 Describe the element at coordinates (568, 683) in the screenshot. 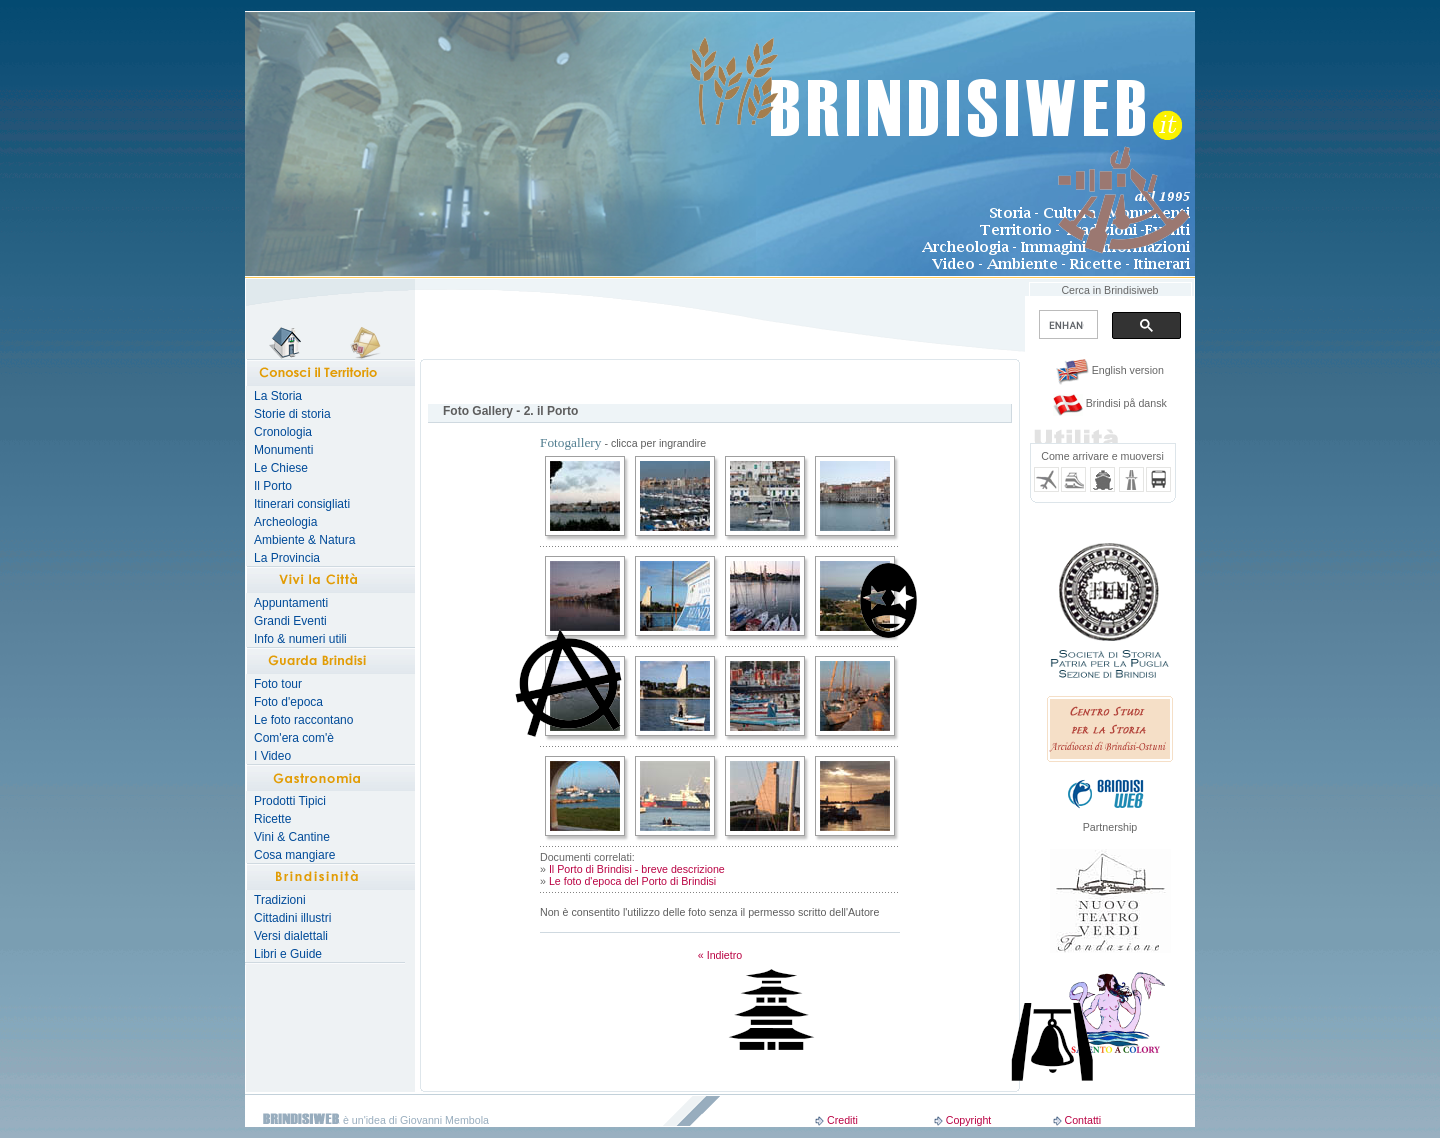

I see `indicates anarchist or anti-establishment faction in game` at that location.